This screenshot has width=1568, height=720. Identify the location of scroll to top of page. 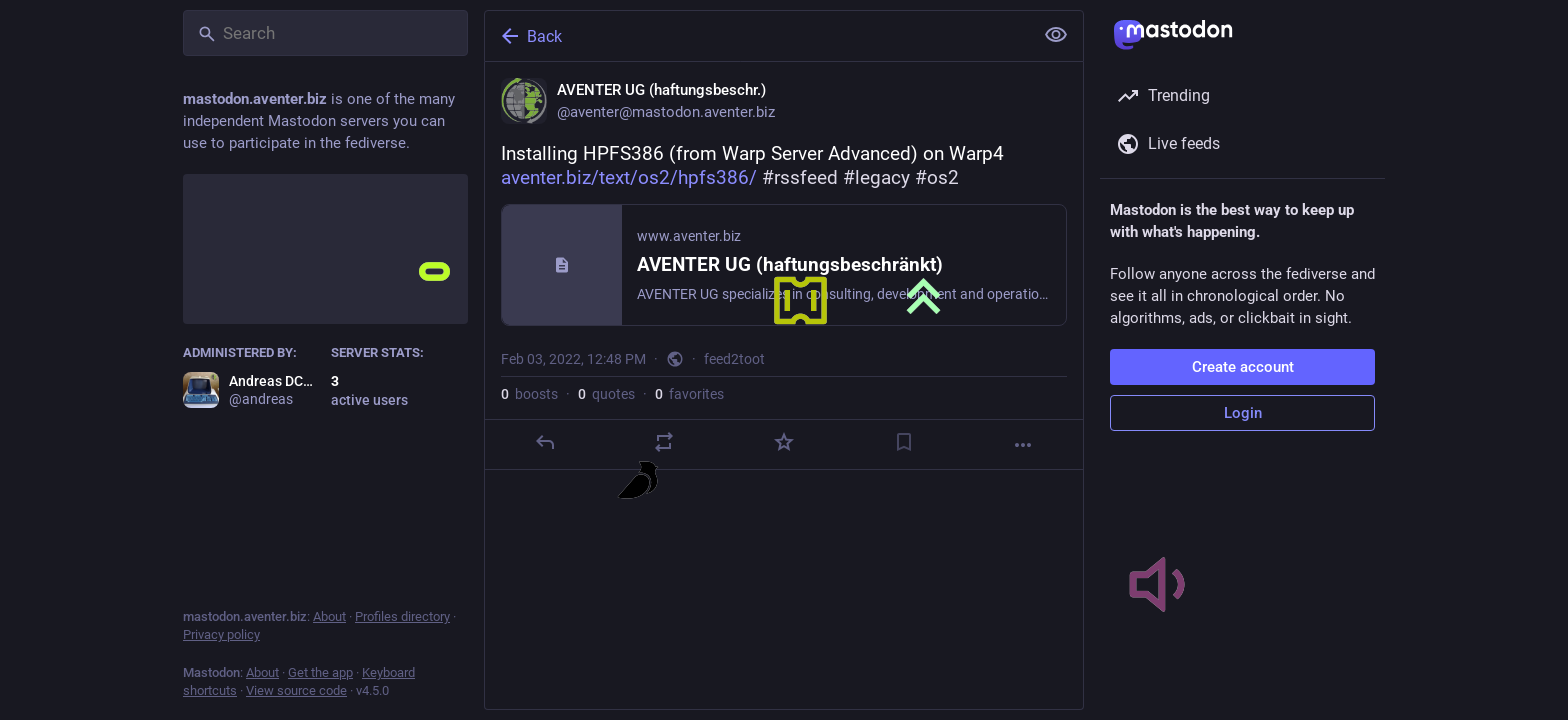
(923, 297).